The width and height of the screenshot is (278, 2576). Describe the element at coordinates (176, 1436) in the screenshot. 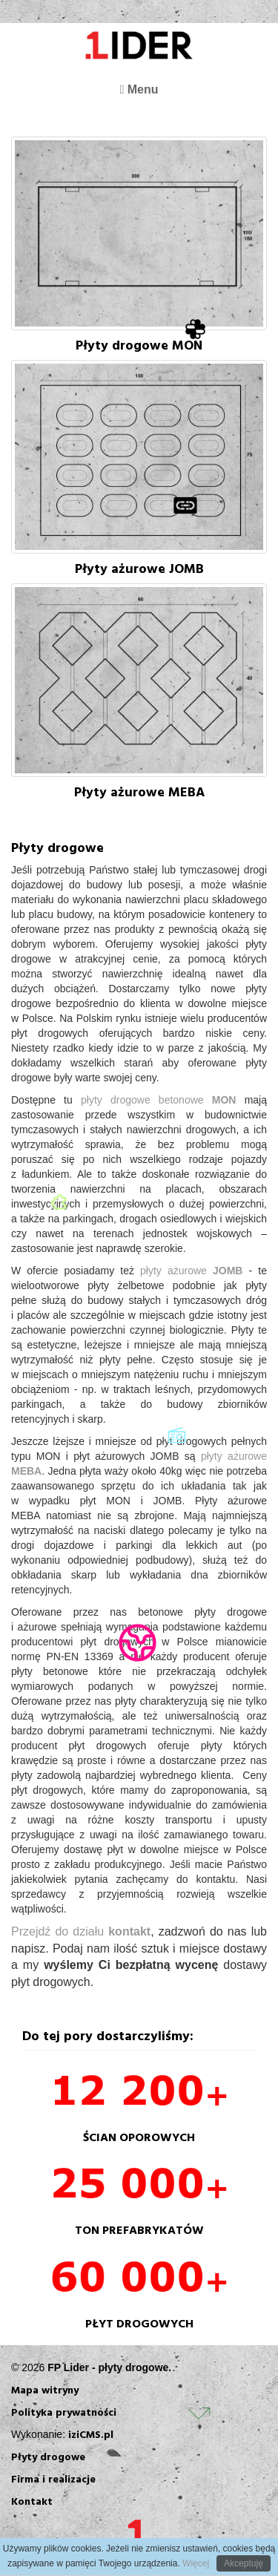

I see `open radio or audio streaming` at that location.